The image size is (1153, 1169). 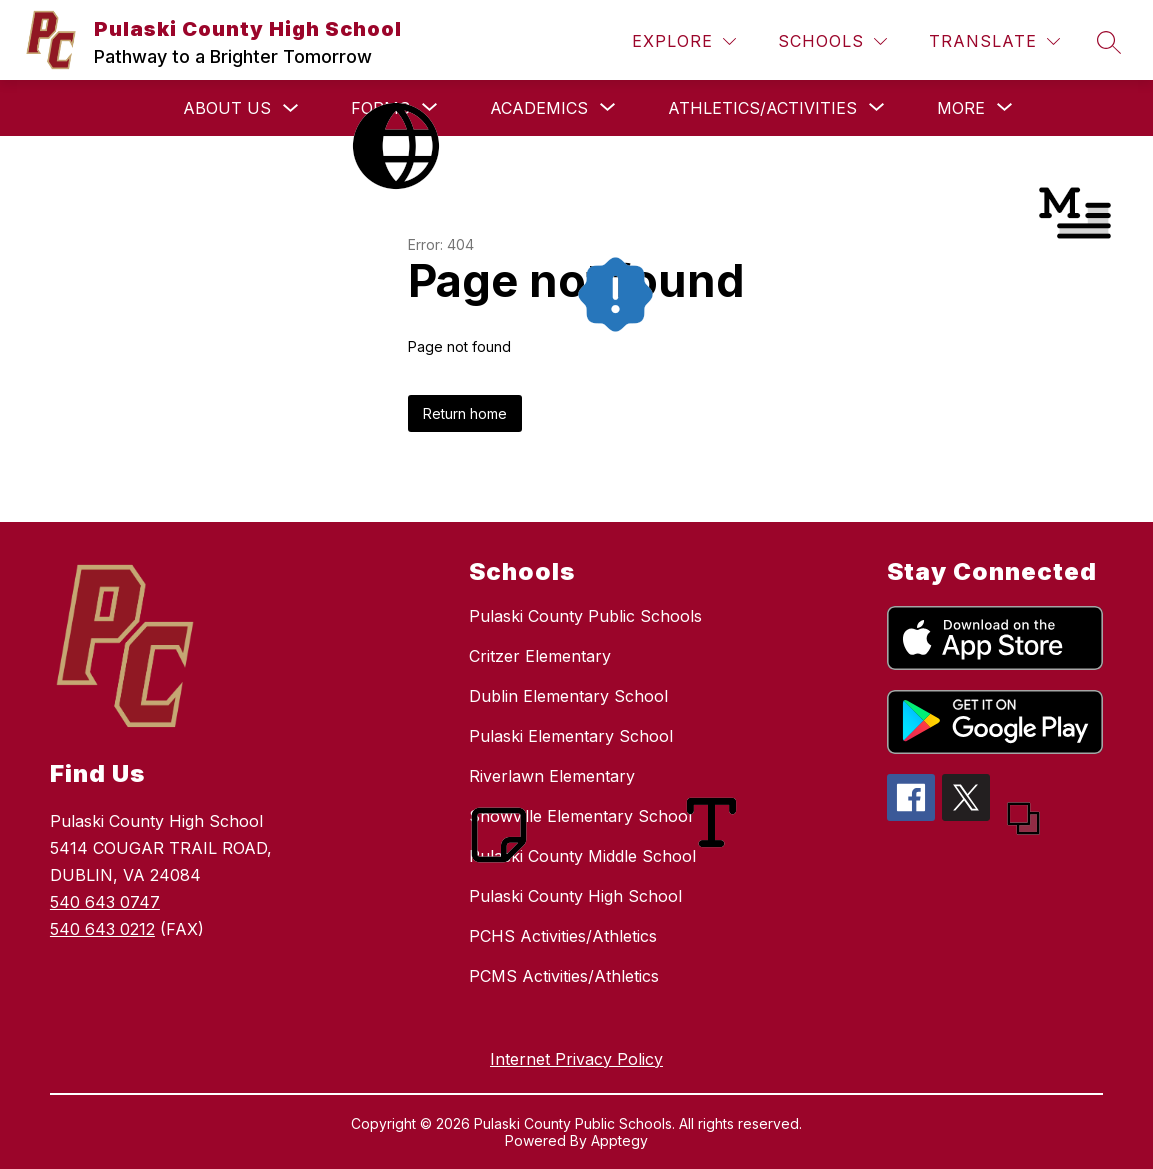 I want to click on subtract or remove a layer from selection, so click(x=1023, y=818).